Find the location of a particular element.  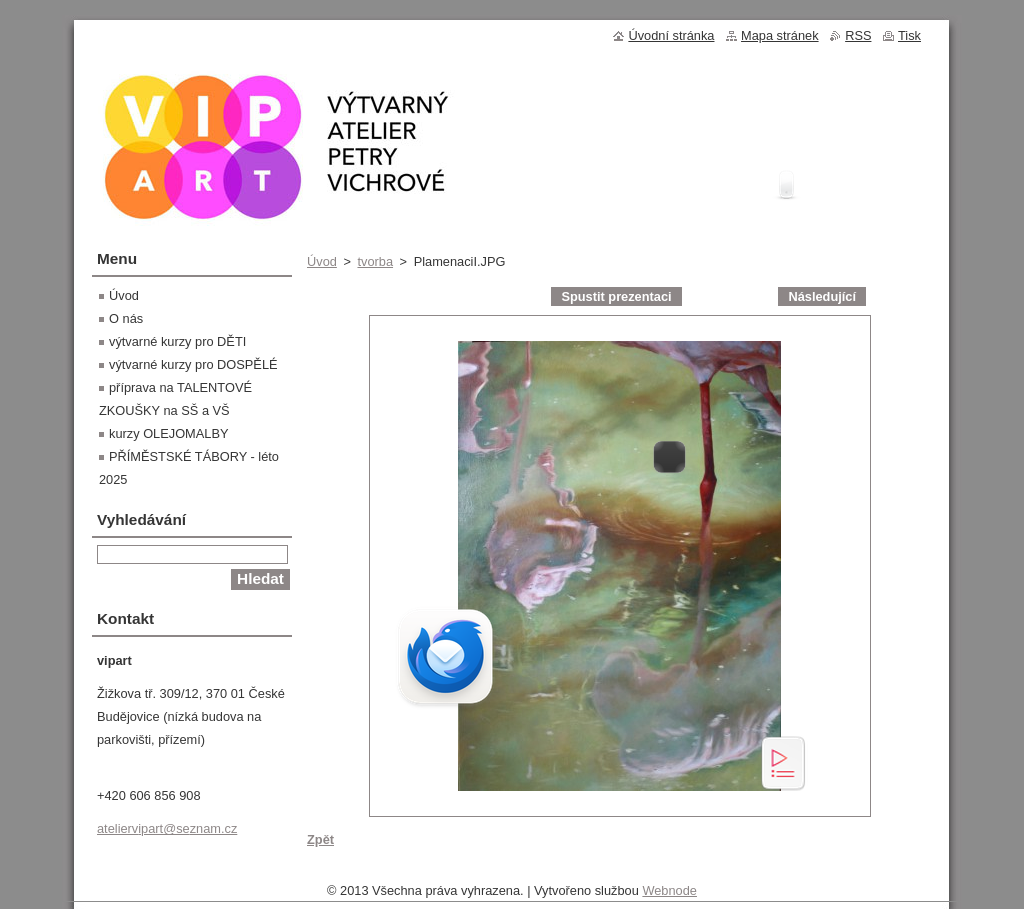

open thunderbird email client is located at coordinates (445, 656).